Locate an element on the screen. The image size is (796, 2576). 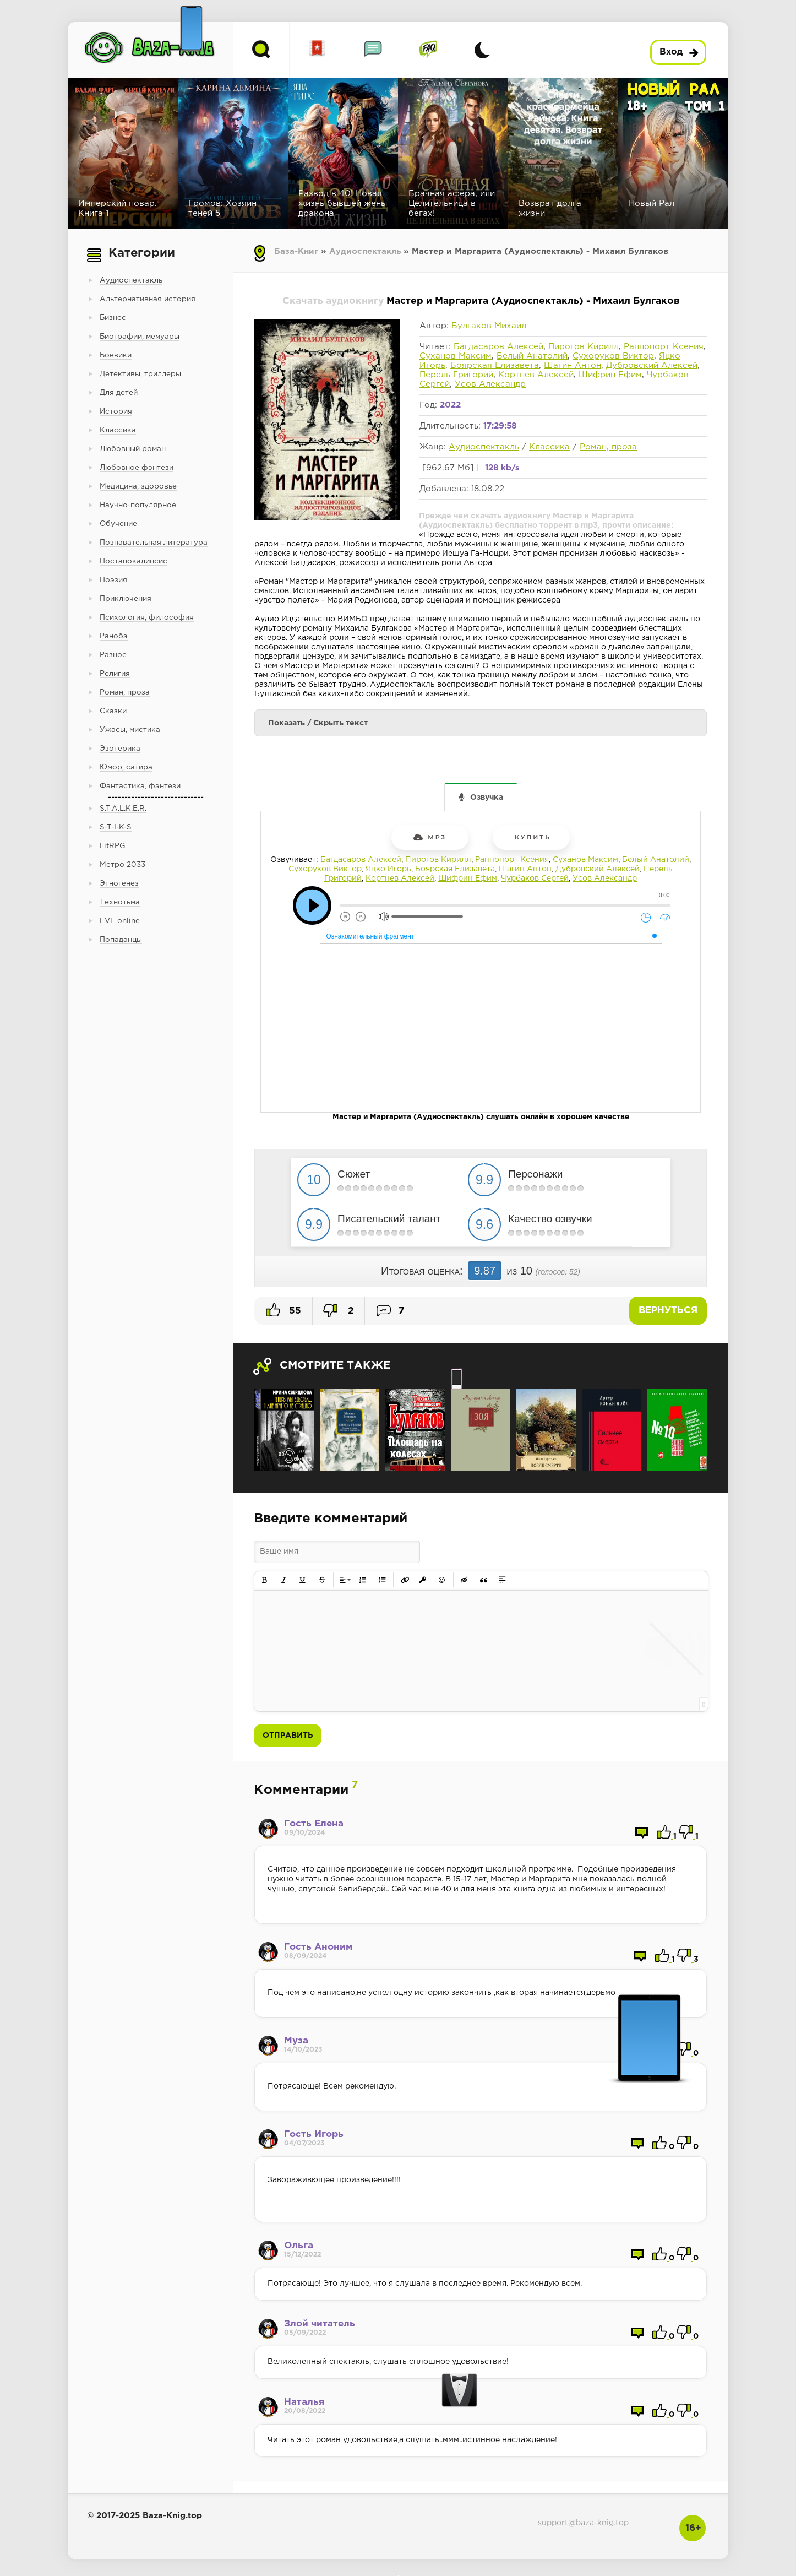
iPad Pro device connected via wifi is located at coordinates (649, 2038).